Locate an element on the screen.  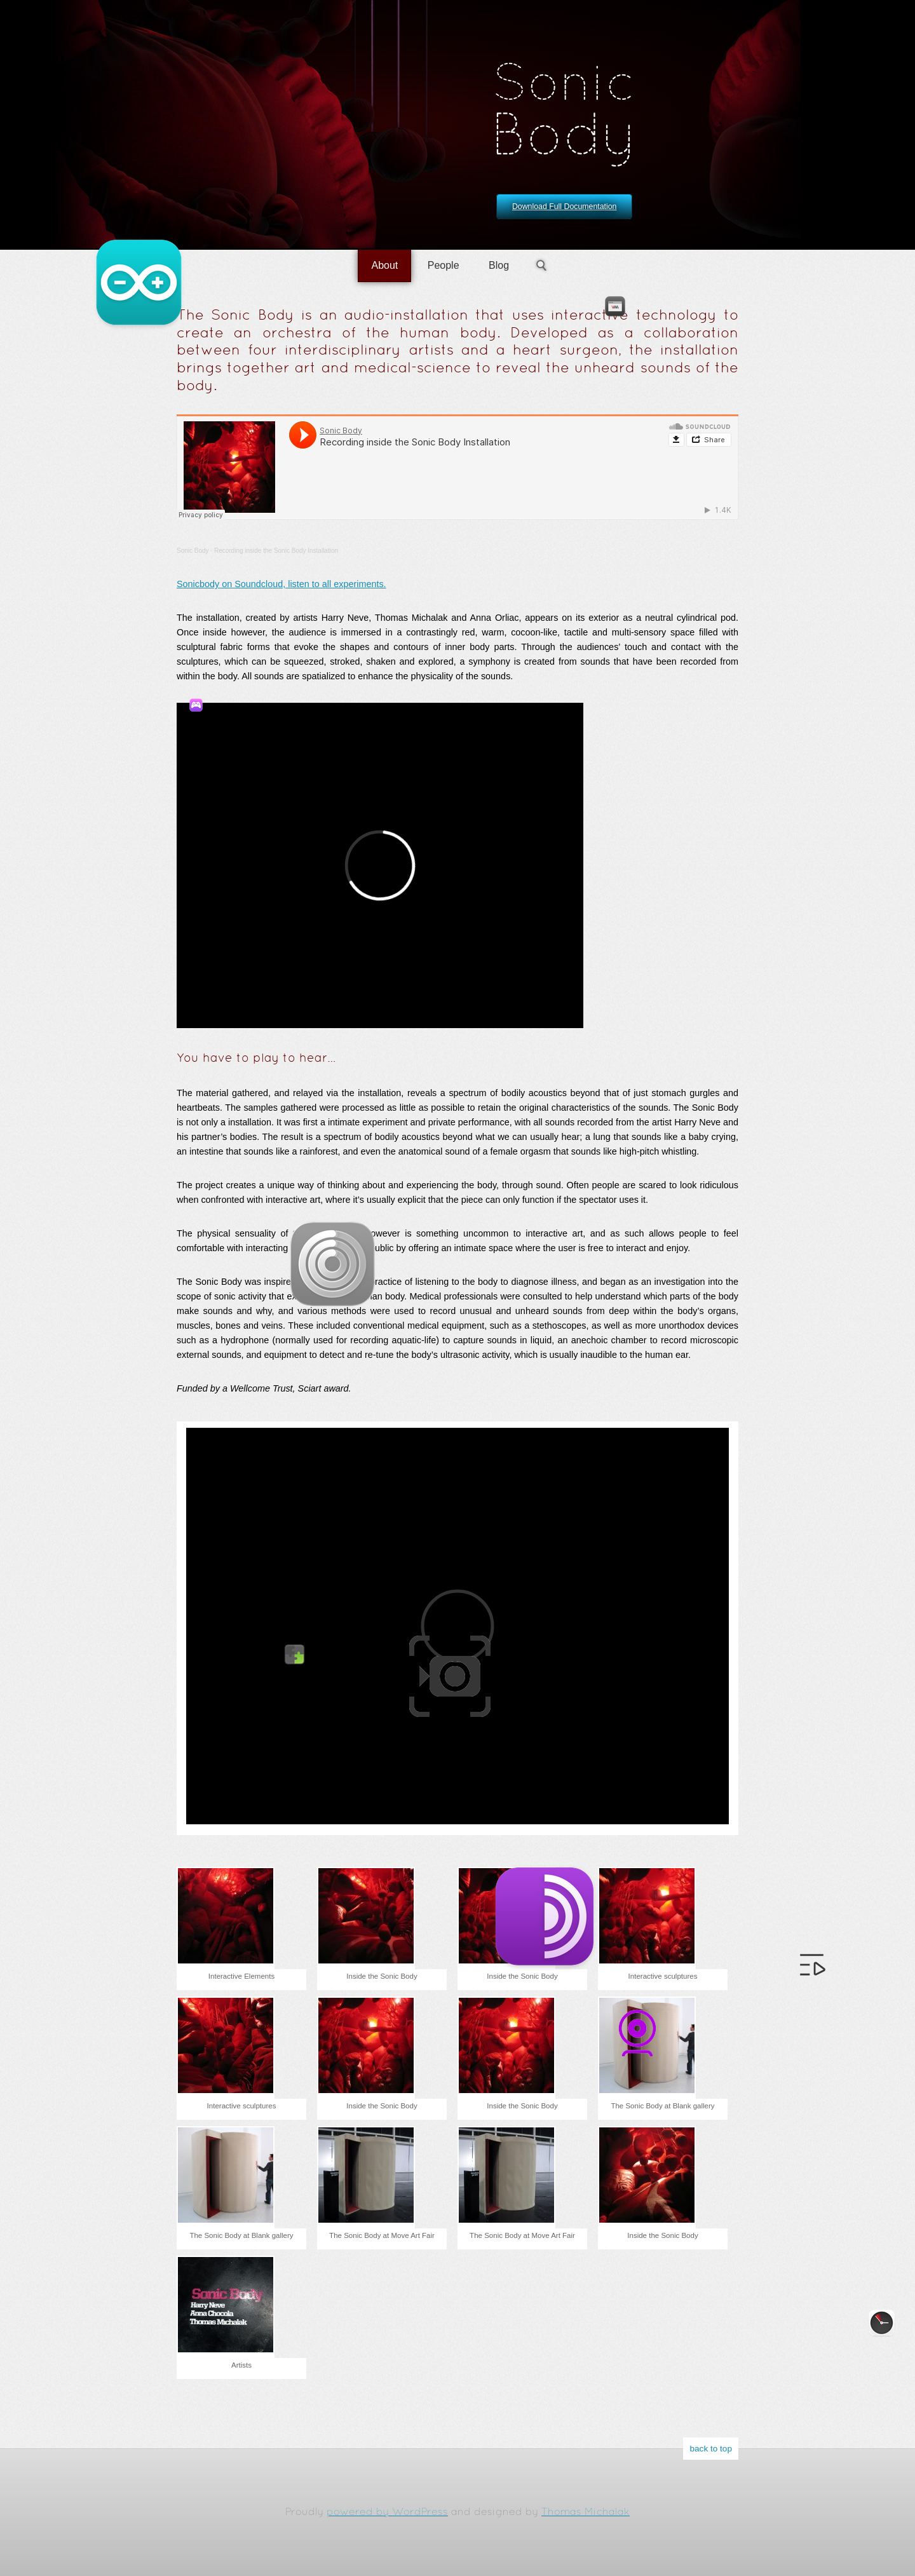
open gnome arcade gaming app is located at coordinates (196, 705).